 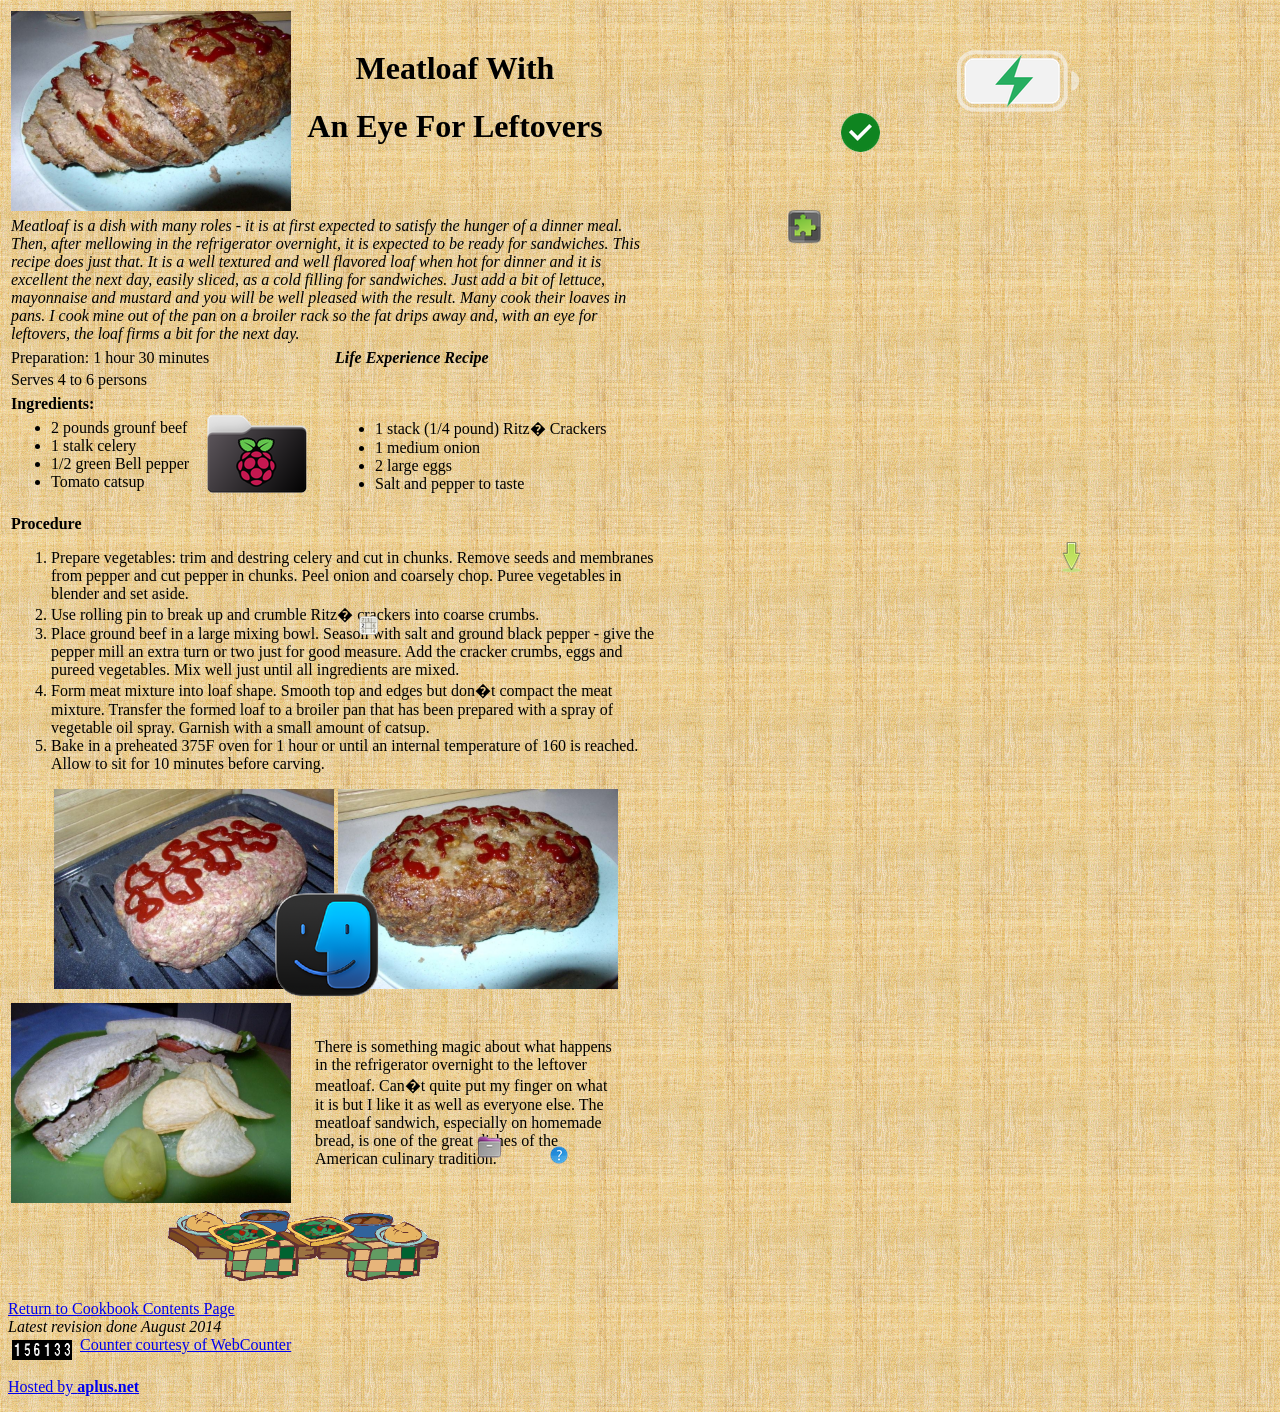 What do you see at coordinates (368, 625) in the screenshot?
I see `launch gnome sudoku puzzle game` at bounding box center [368, 625].